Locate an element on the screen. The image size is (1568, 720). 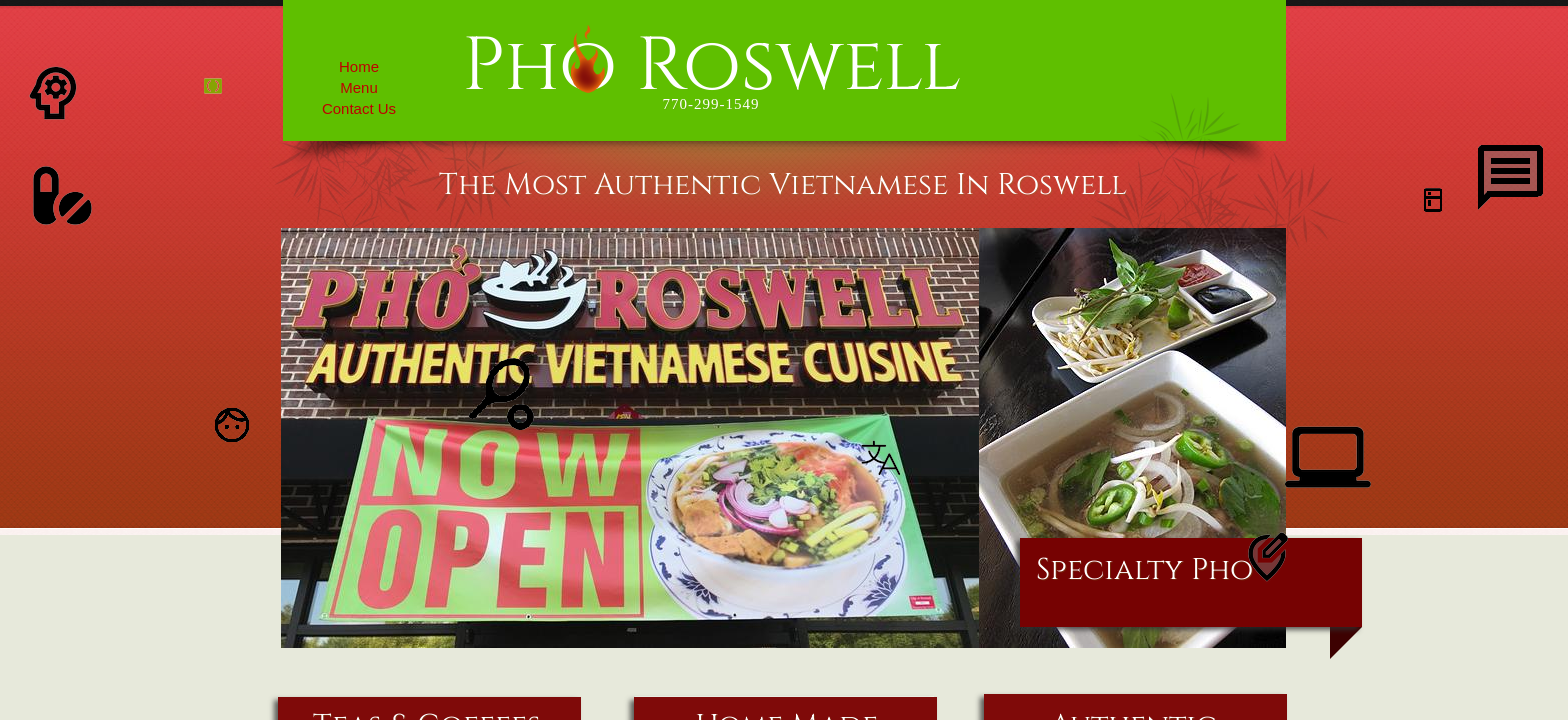
insert parentheses or brackets in text is located at coordinates (213, 86).